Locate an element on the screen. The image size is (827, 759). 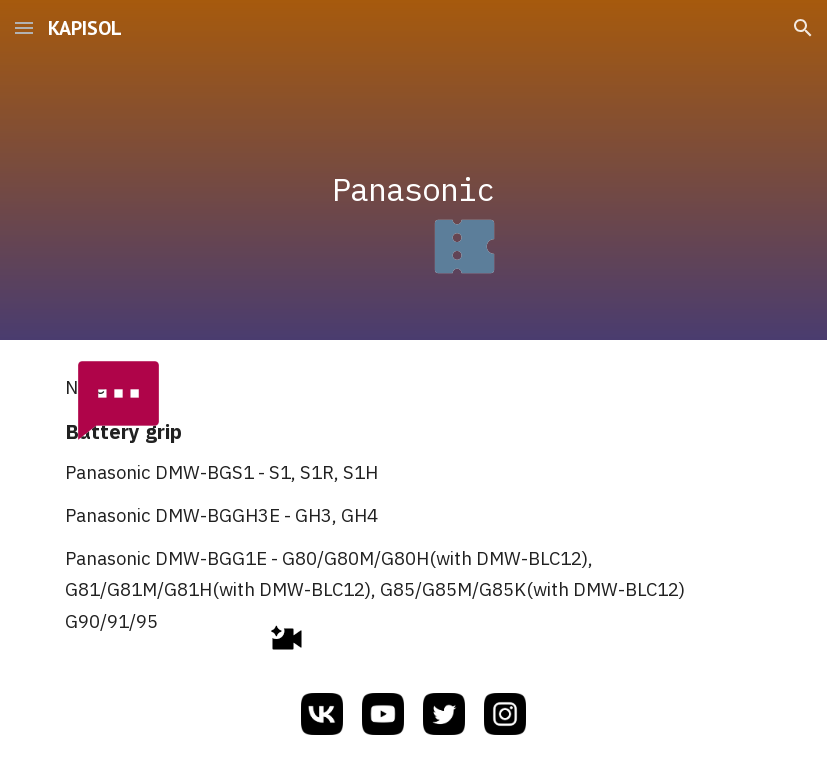
enable AI-powered video features is located at coordinates (287, 639).